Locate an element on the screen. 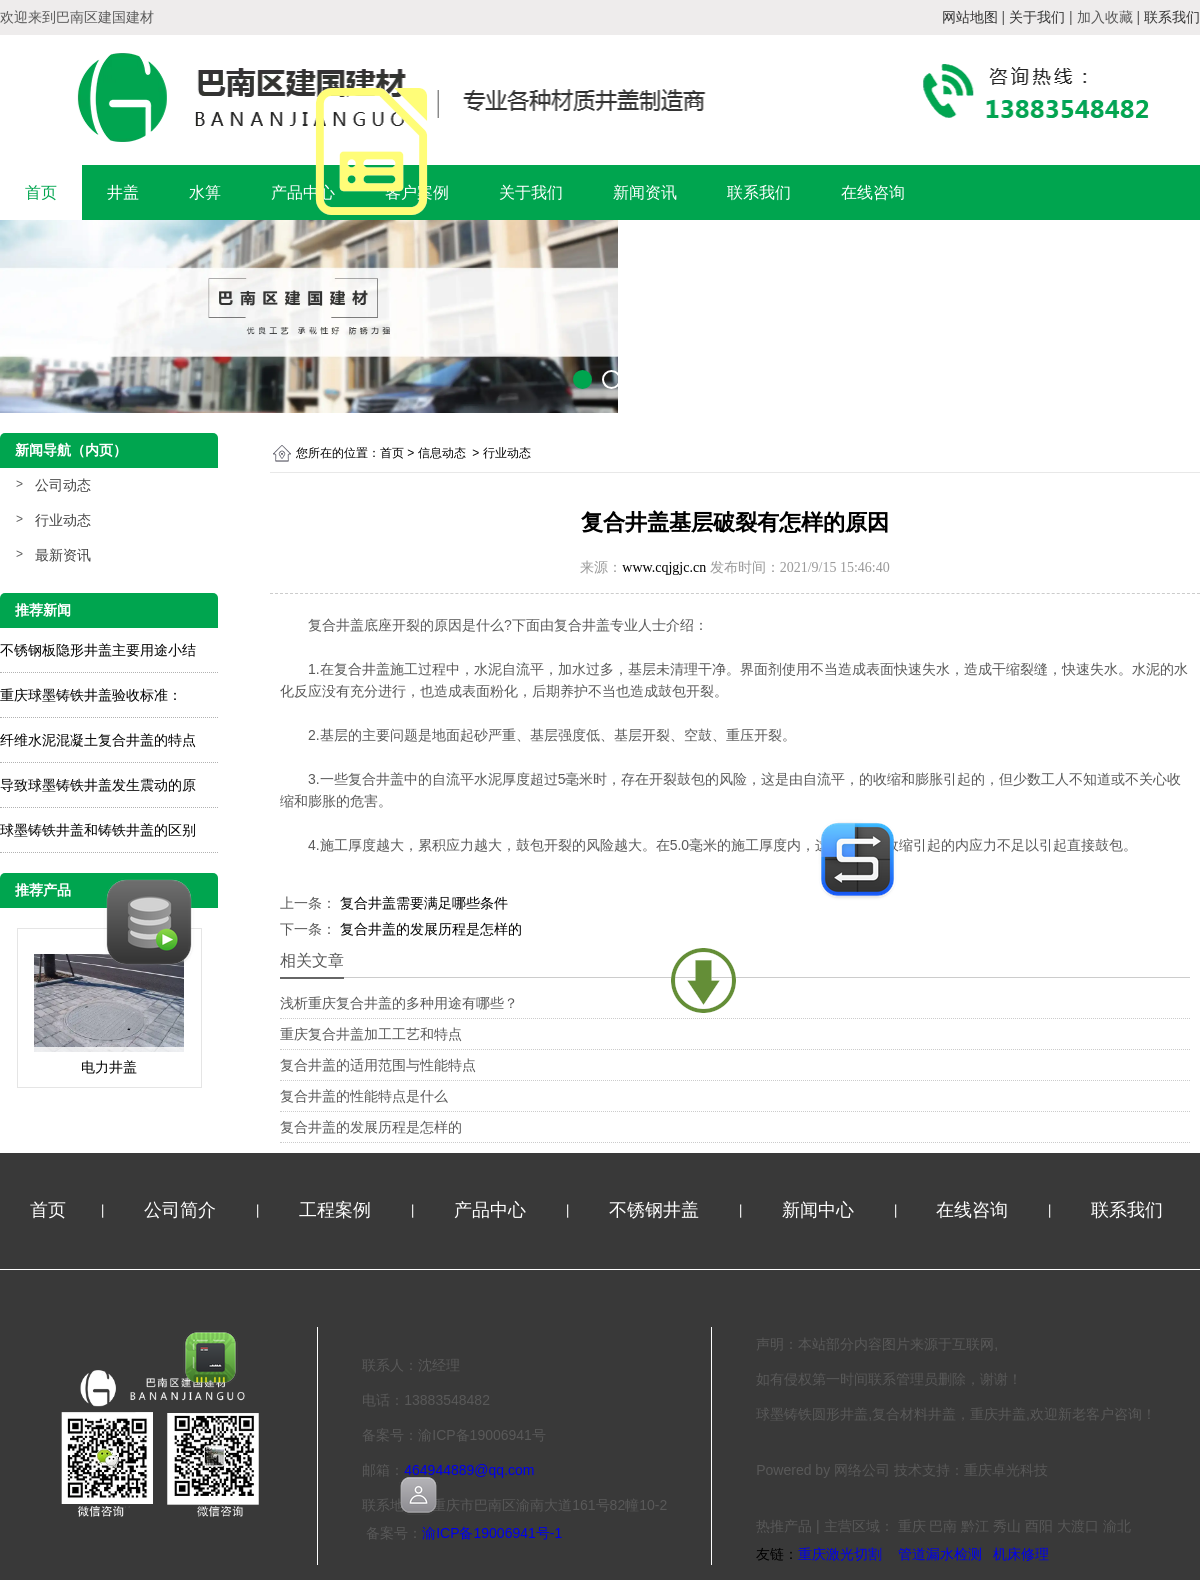 The height and width of the screenshot is (1580, 1200). open Oracle SQL Developer application is located at coordinates (149, 922).